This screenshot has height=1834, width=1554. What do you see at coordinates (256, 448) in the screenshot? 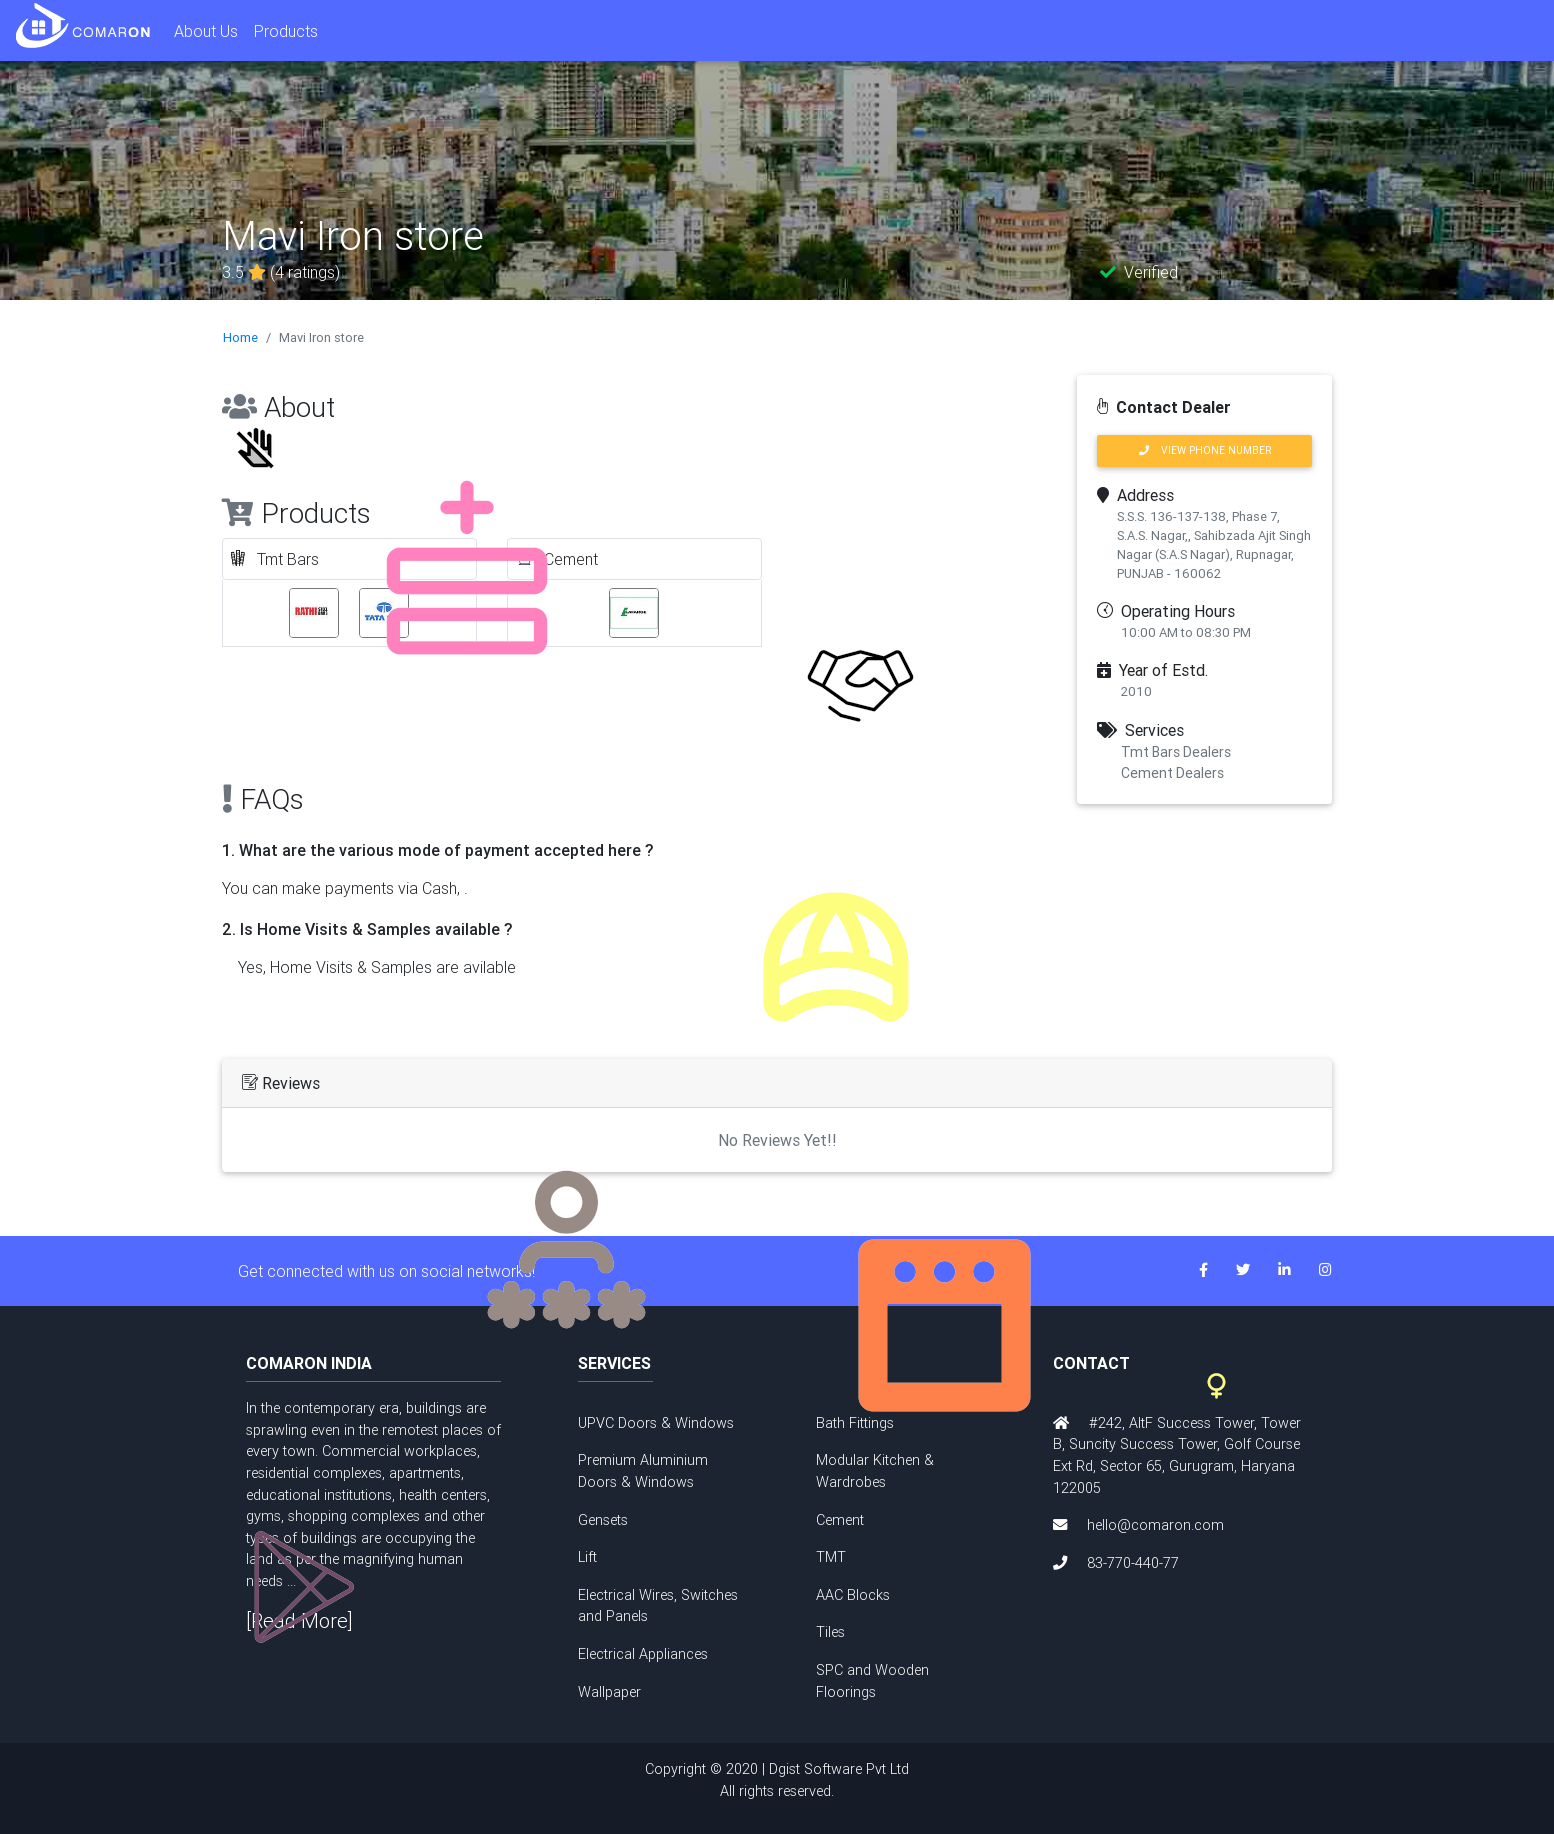
I see `do not touch or interact with this element` at bounding box center [256, 448].